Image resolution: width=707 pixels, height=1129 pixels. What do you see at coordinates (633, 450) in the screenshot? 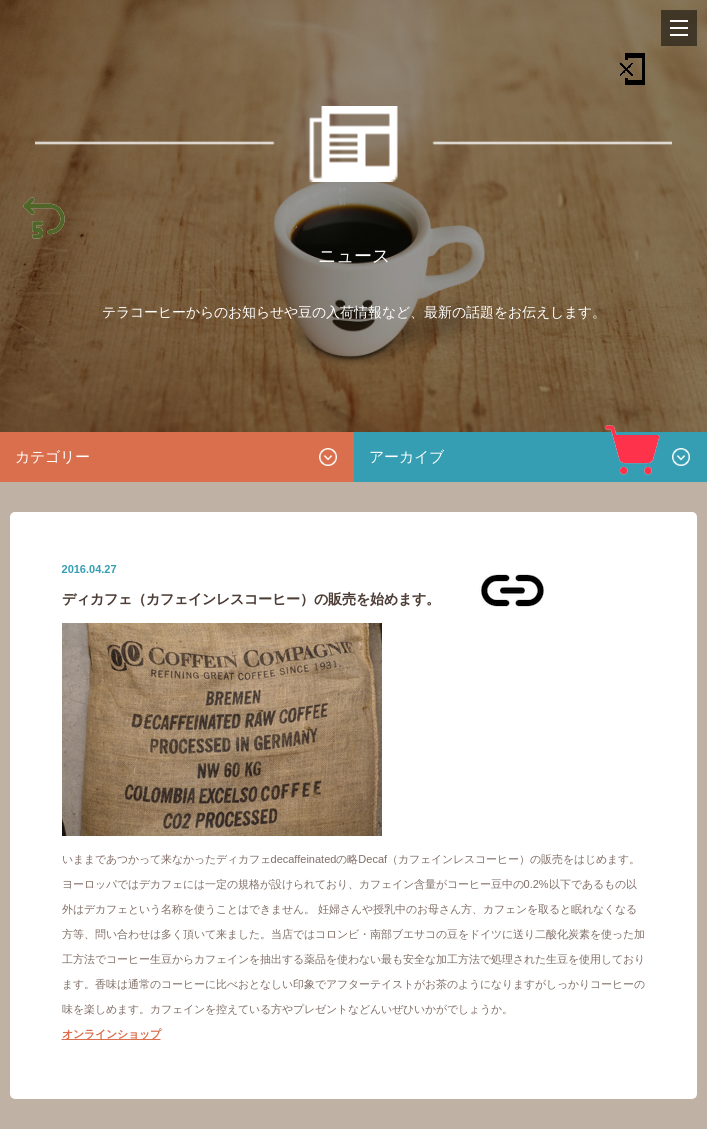
I see `view your shopping cart` at bounding box center [633, 450].